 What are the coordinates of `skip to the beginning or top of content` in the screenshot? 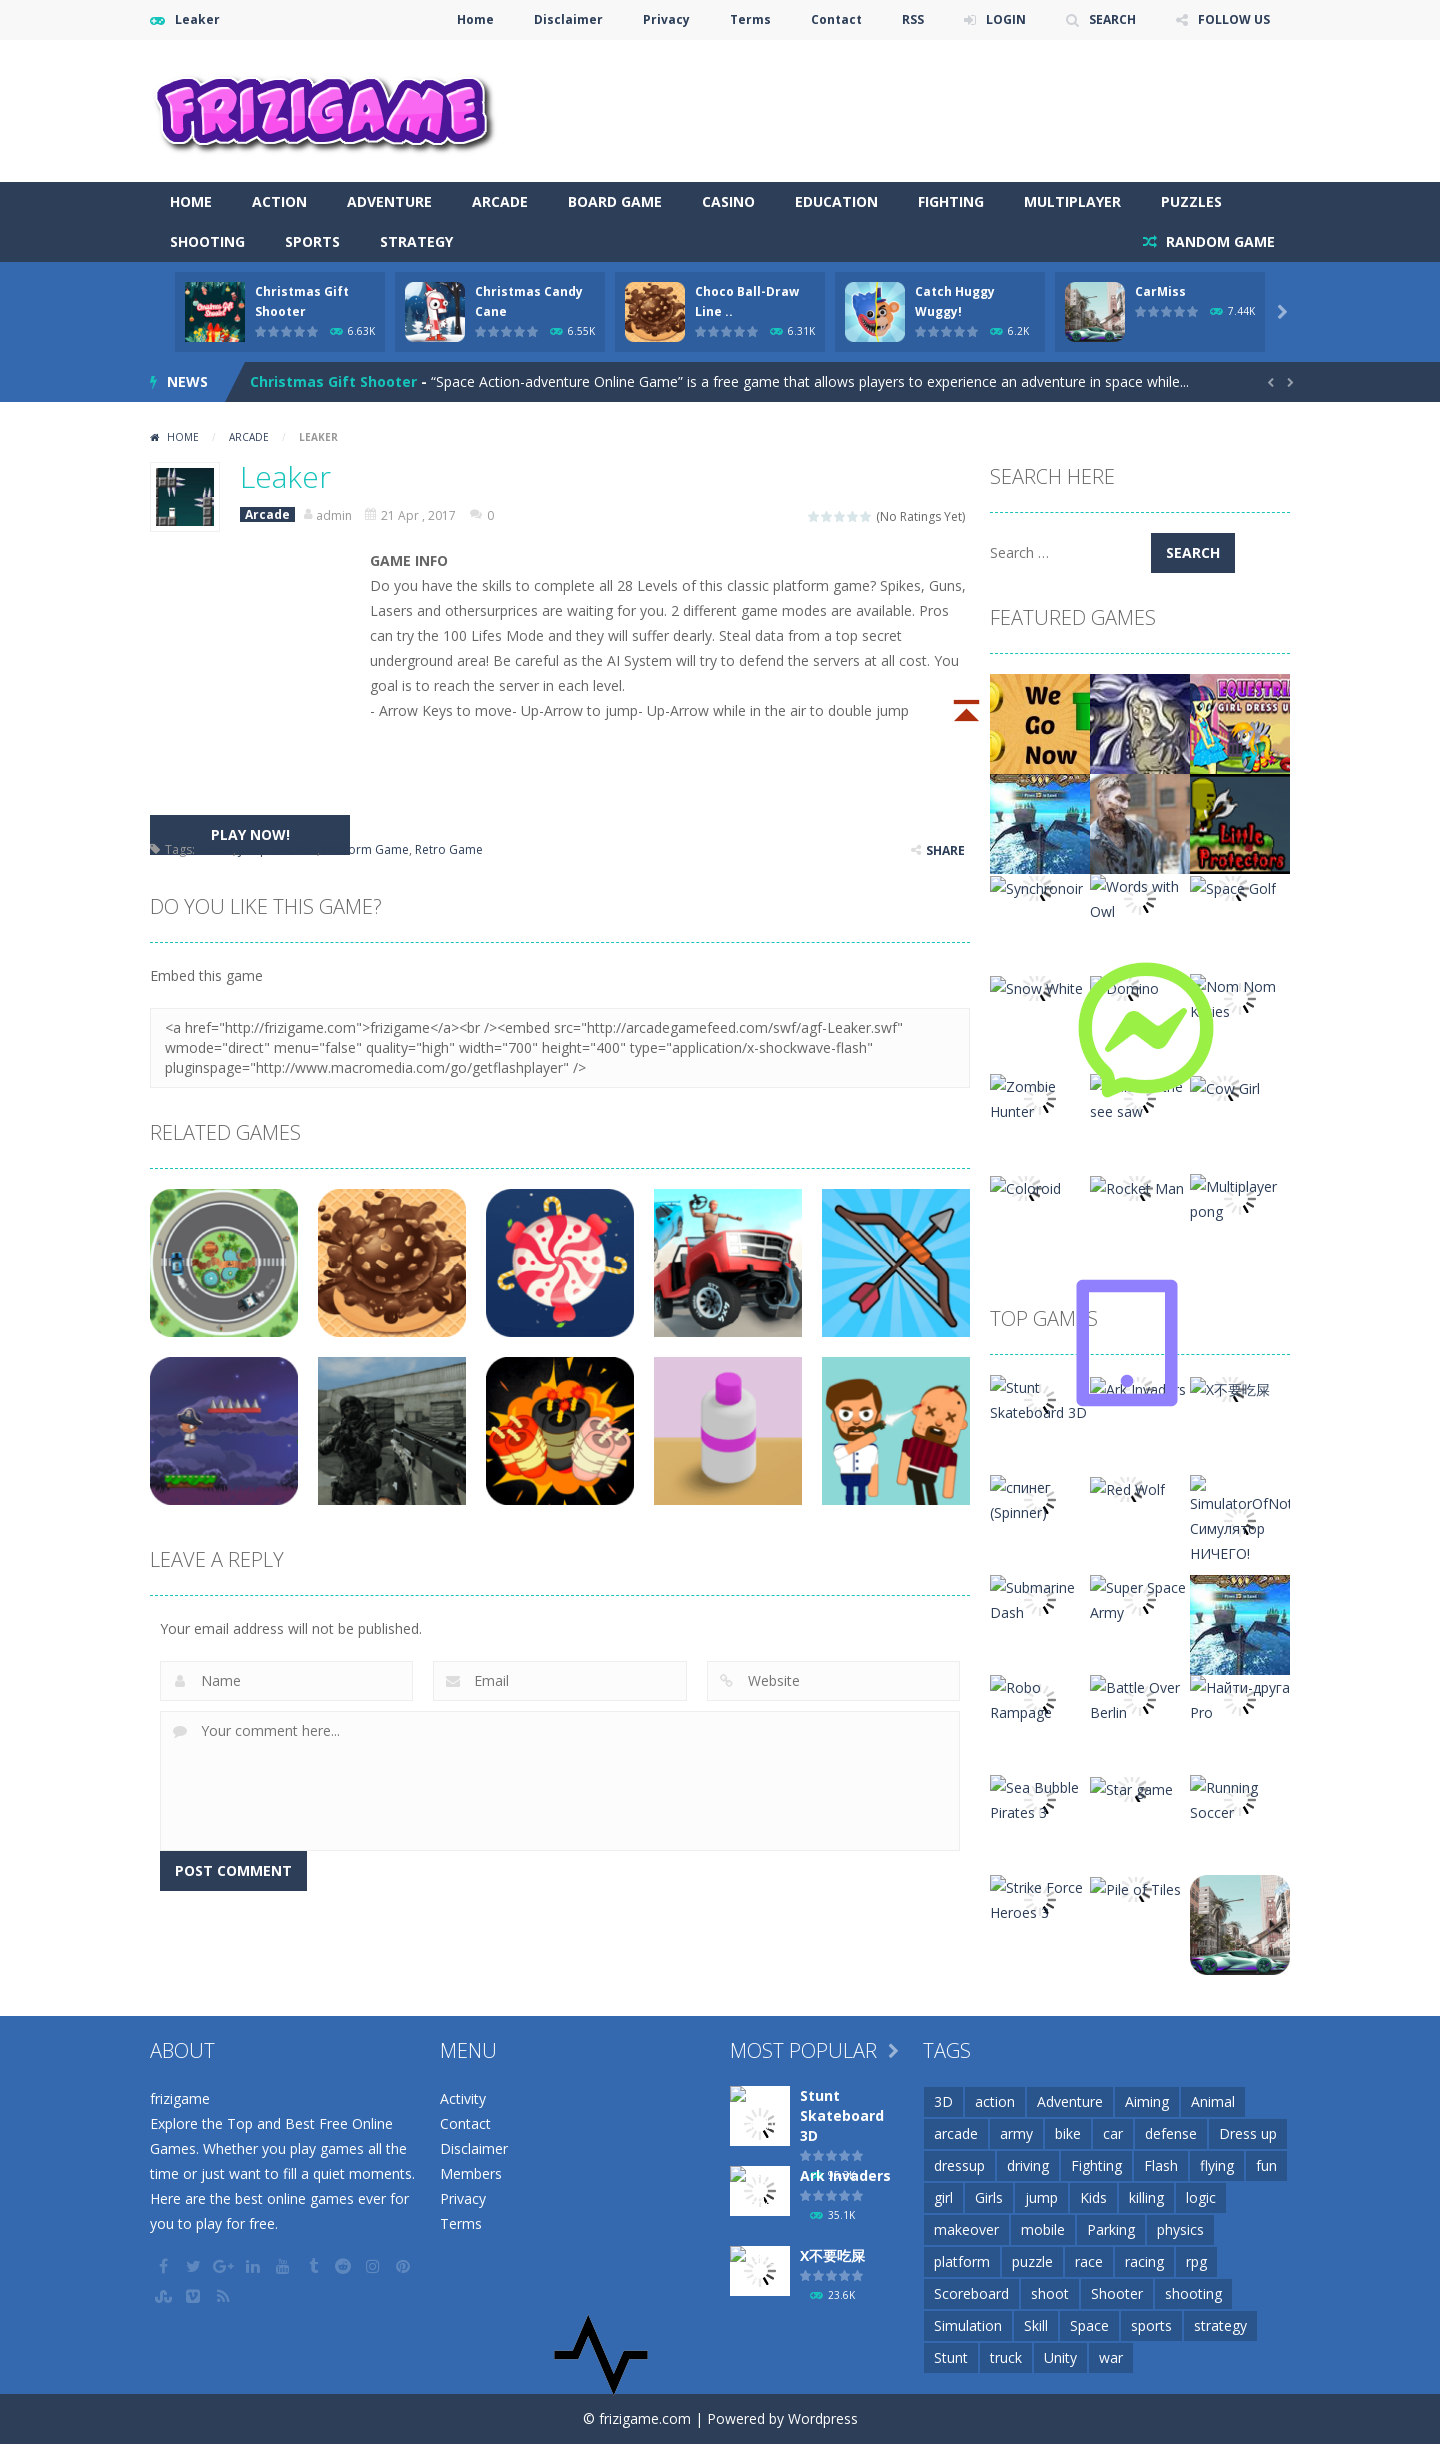 It's located at (966, 710).